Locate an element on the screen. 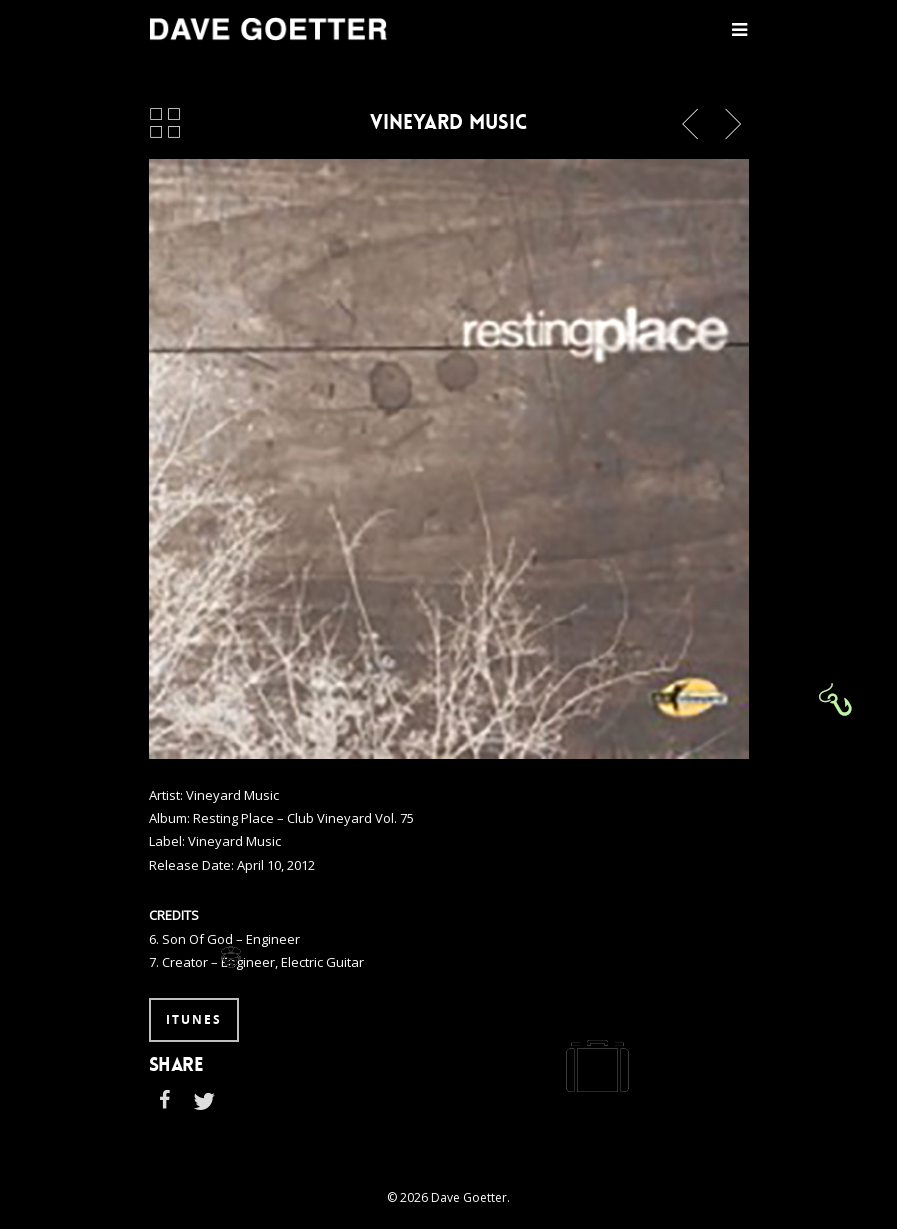 This screenshot has width=897, height=1229. contact law enforcement or security is located at coordinates (231, 957).